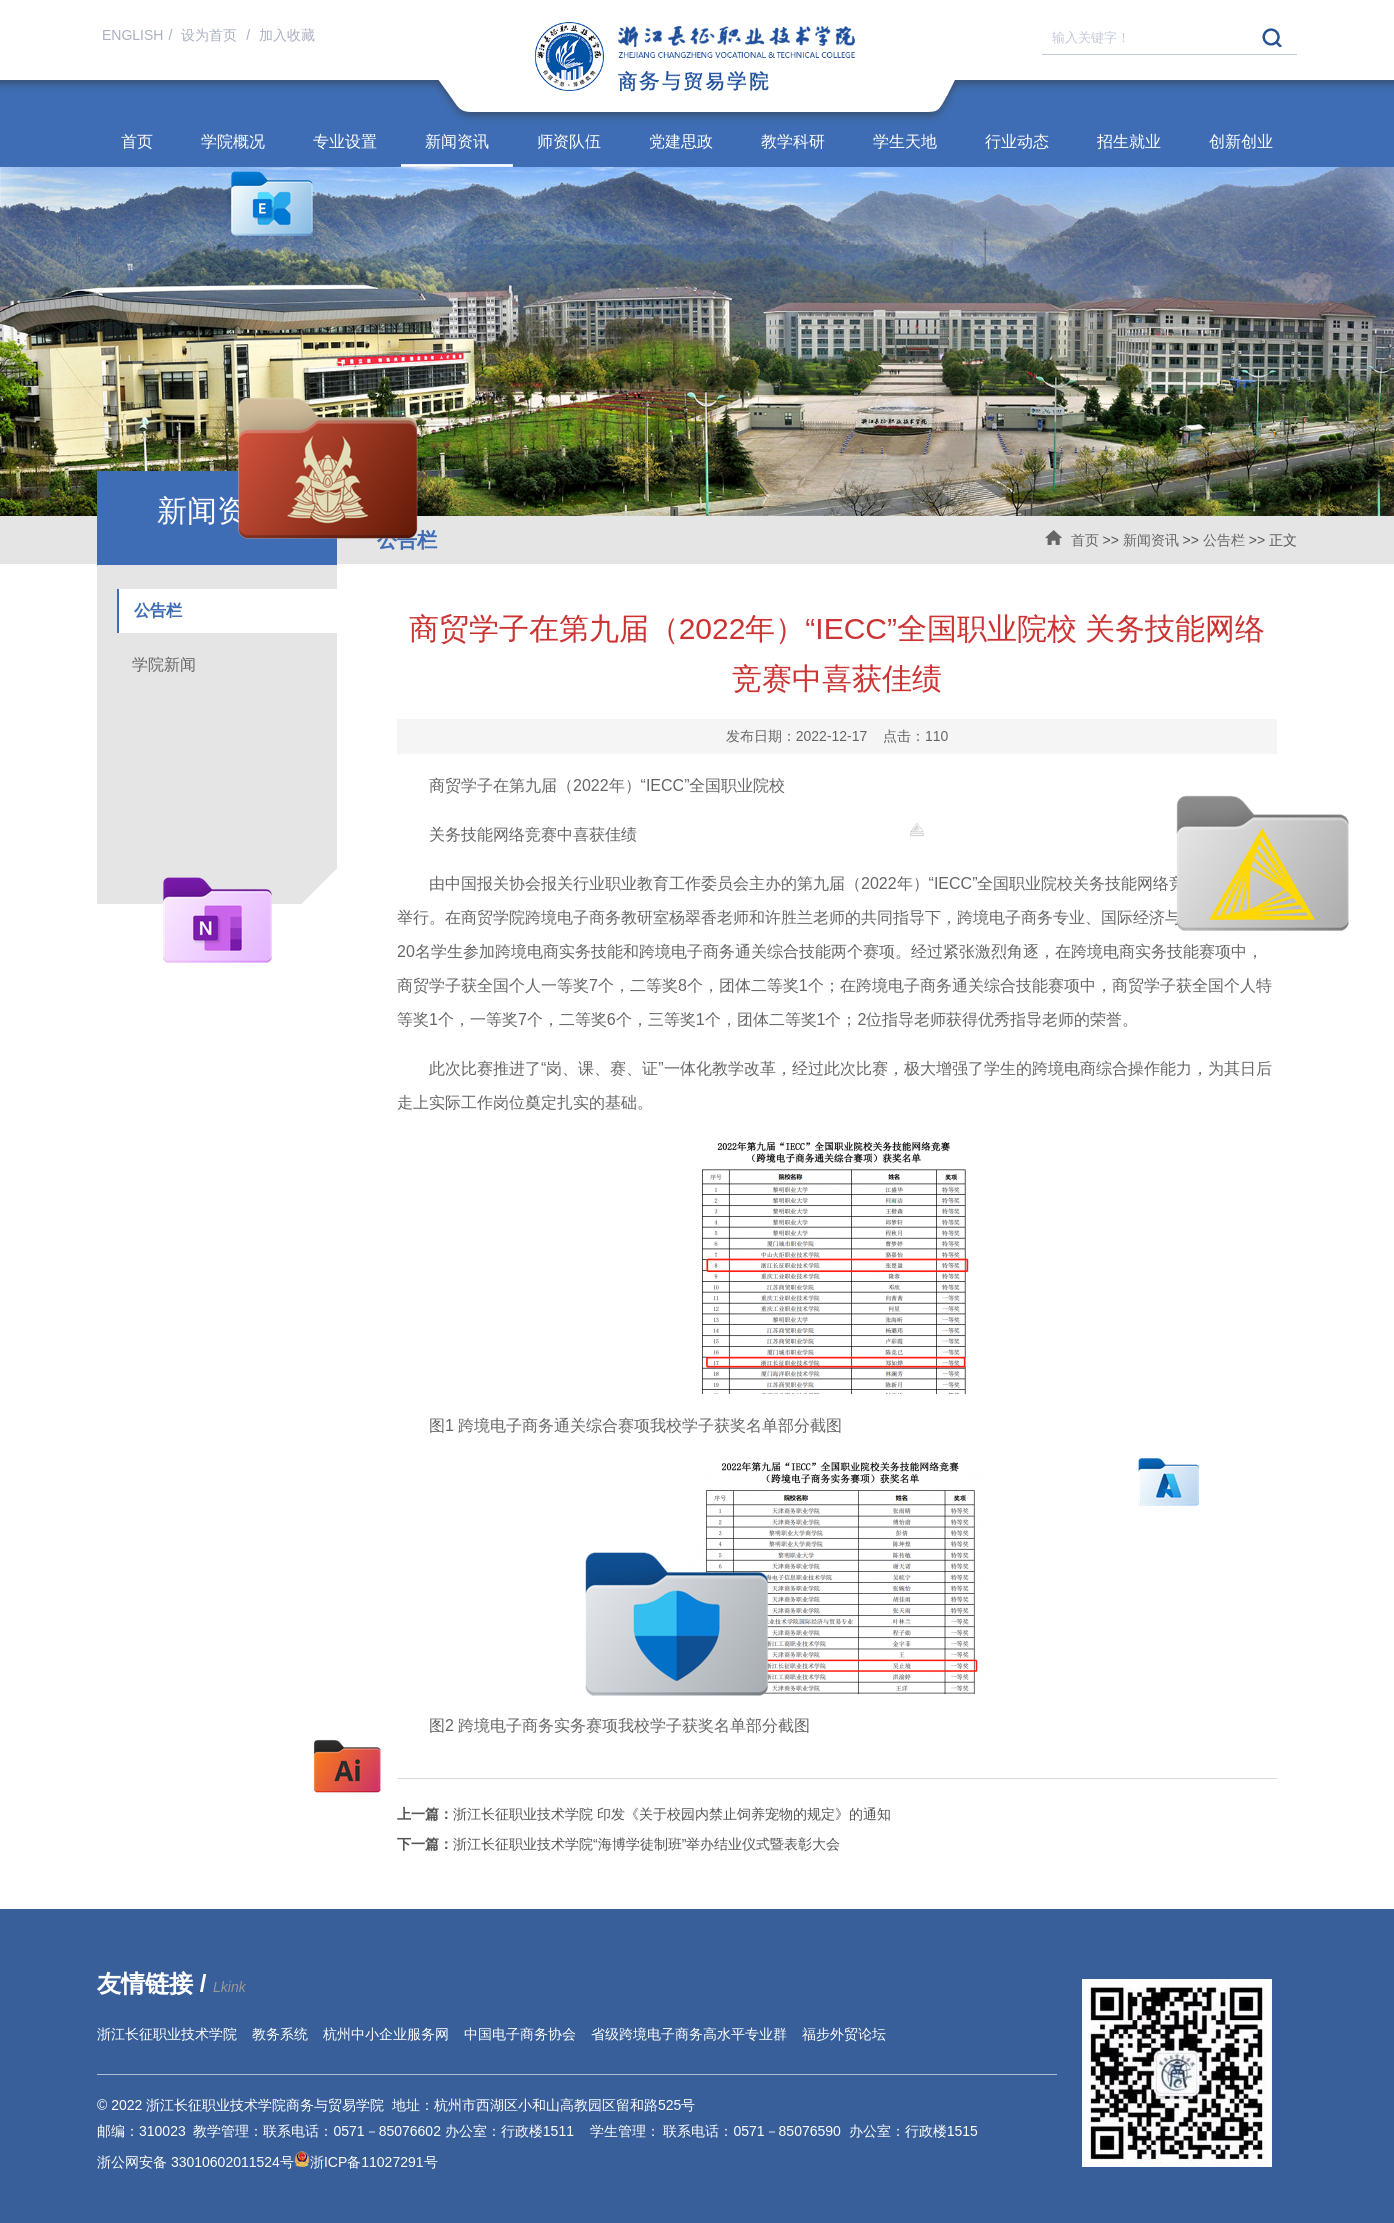 This screenshot has height=2223, width=1394. What do you see at coordinates (917, 830) in the screenshot?
I see `eject removable media or disc` at bounding box center [917, 830].